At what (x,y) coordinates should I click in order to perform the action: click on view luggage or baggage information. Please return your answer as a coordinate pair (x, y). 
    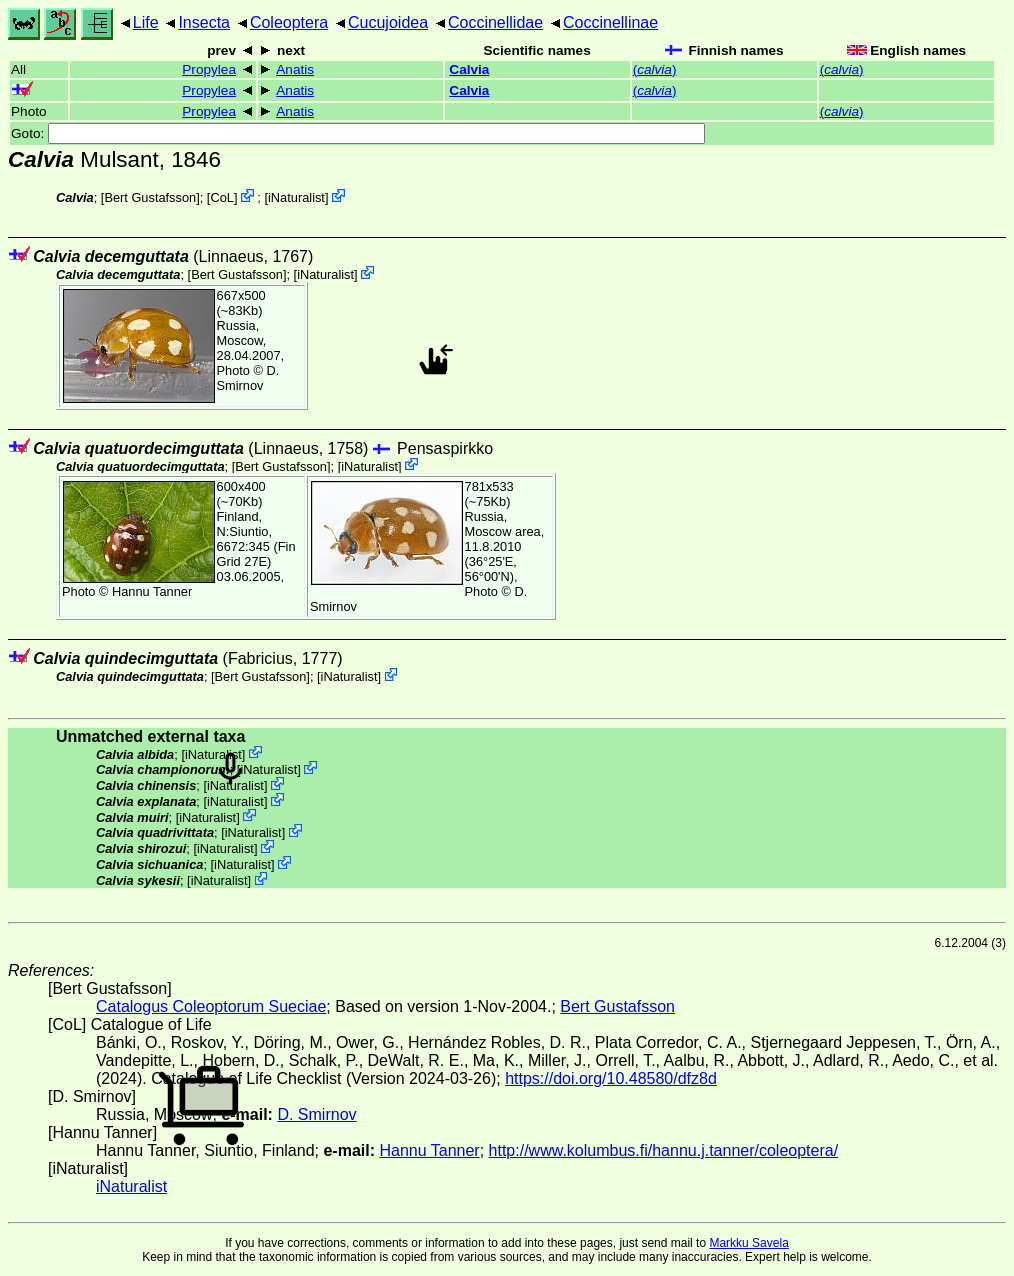
    Looking at the image, I should click on (200, 1104).